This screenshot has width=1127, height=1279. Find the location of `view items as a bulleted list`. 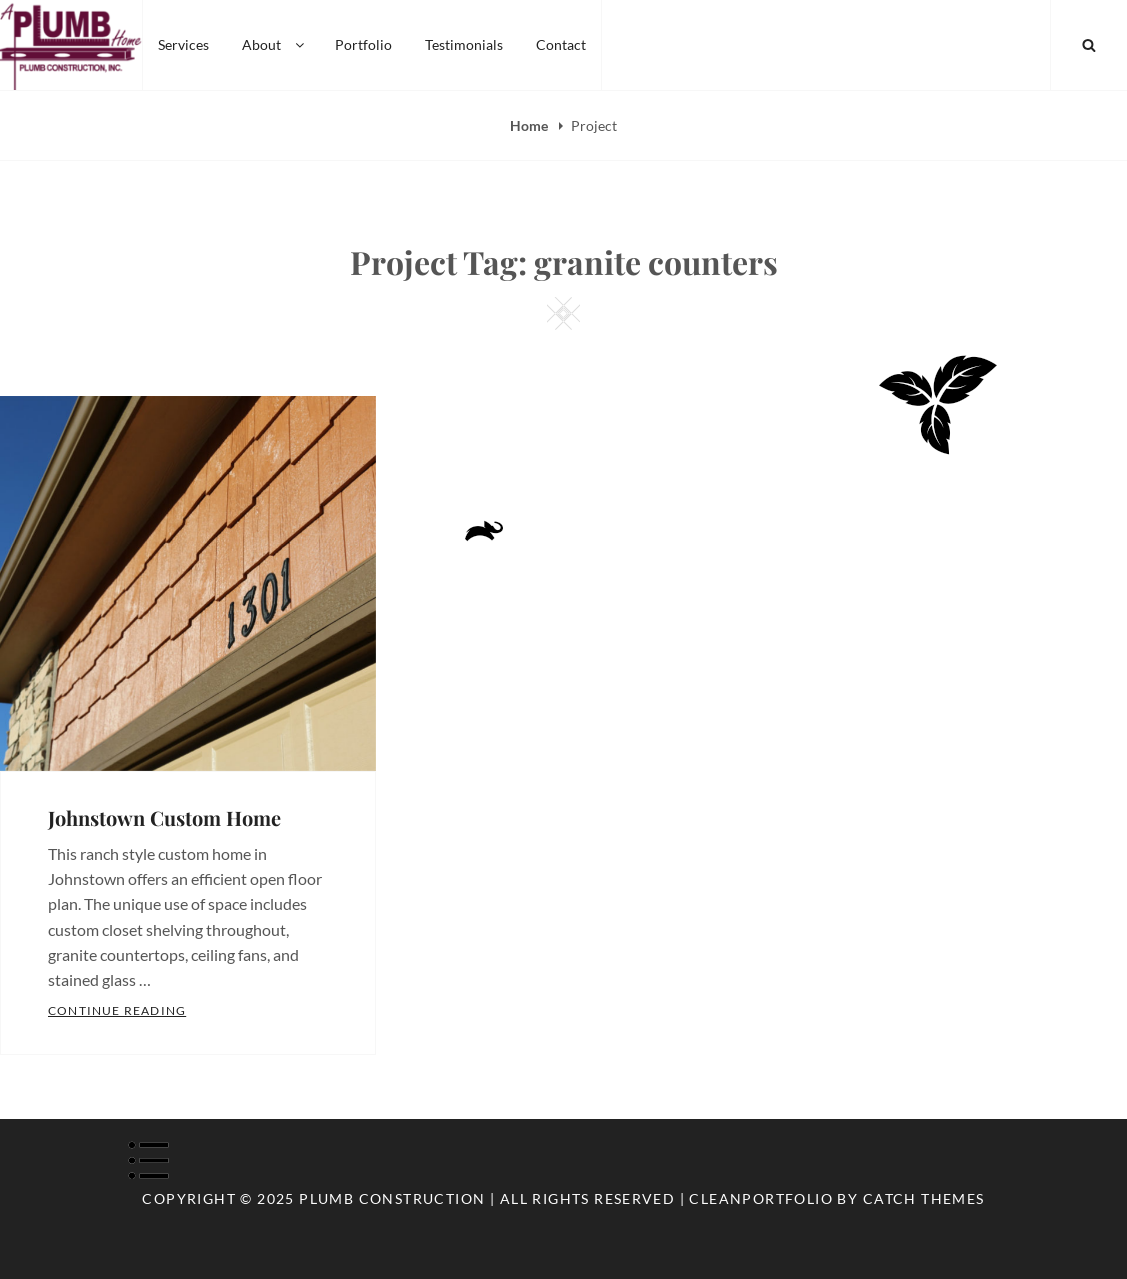

view items as a bulleted list is located at coordinates (148, 1160).